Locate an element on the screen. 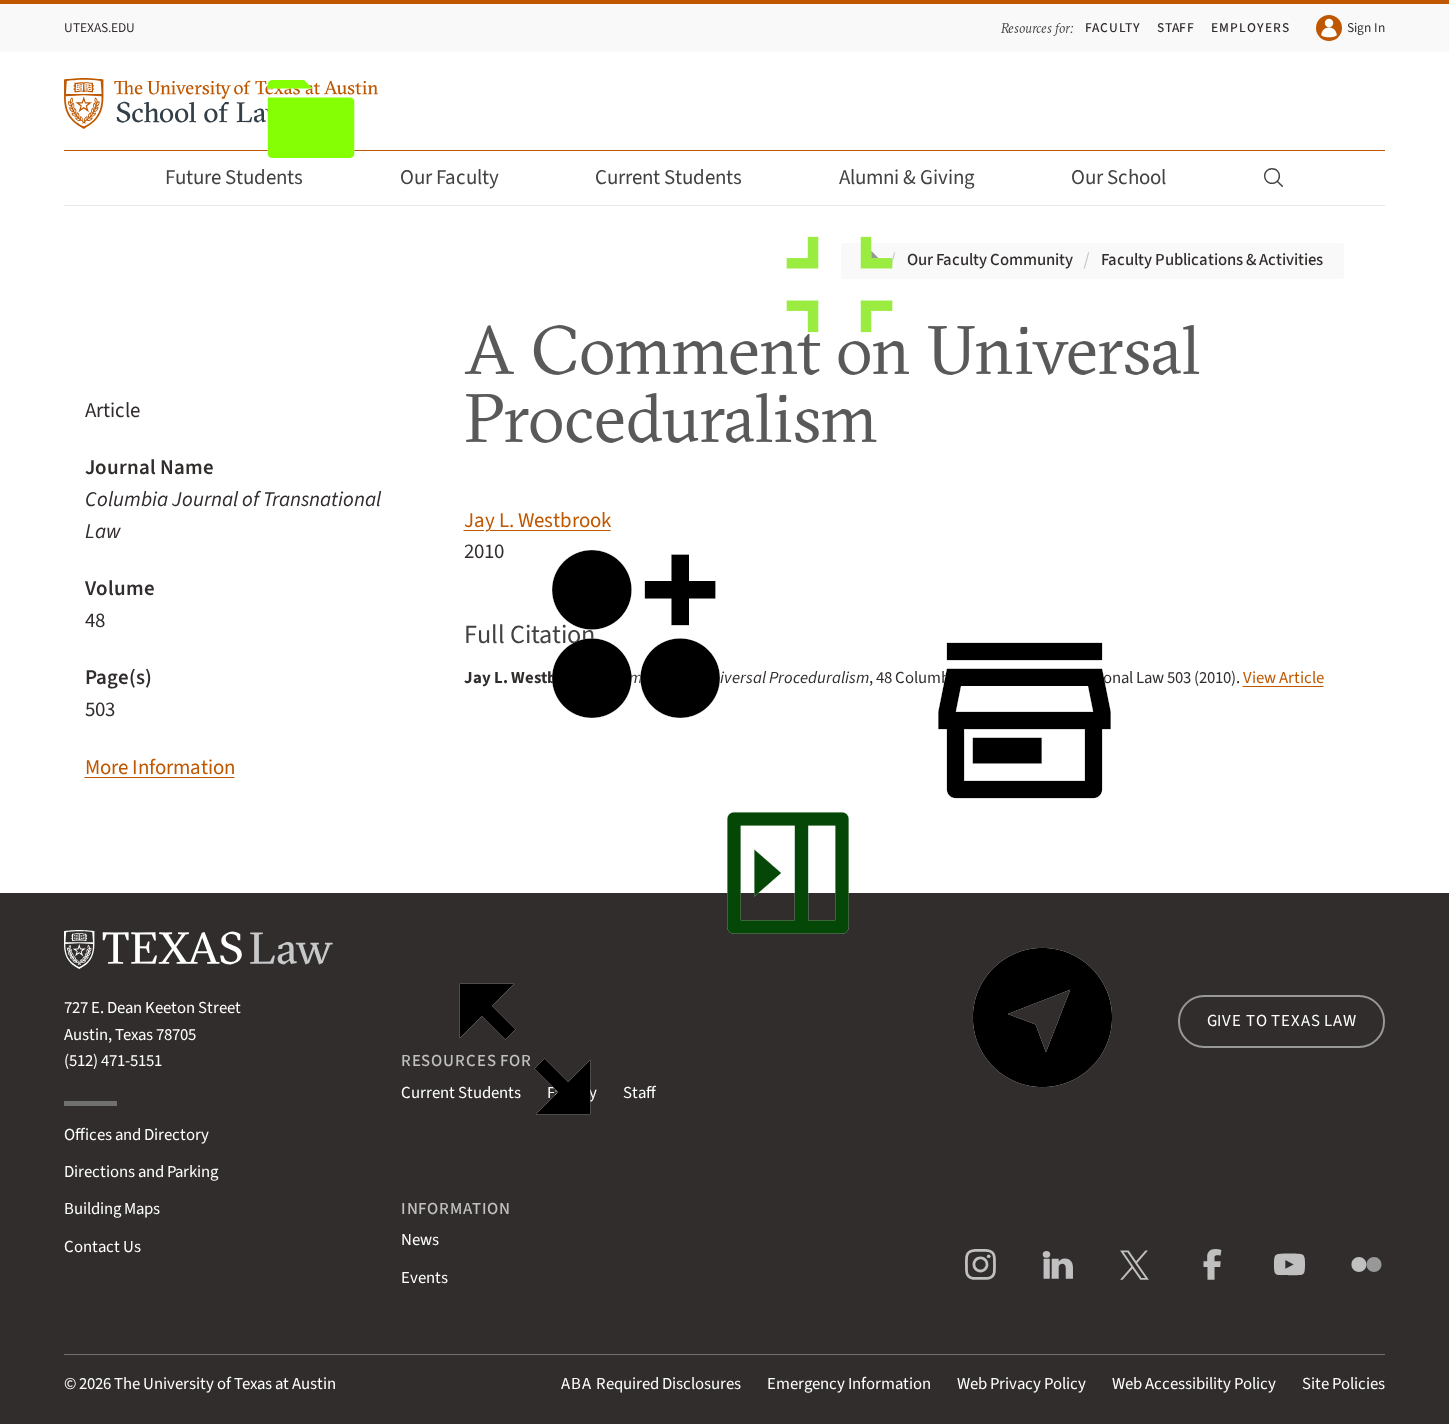 The height and width of the screenshot is (1424, 1449). open discover or explore feature is located at coordinates (1035, 1017).